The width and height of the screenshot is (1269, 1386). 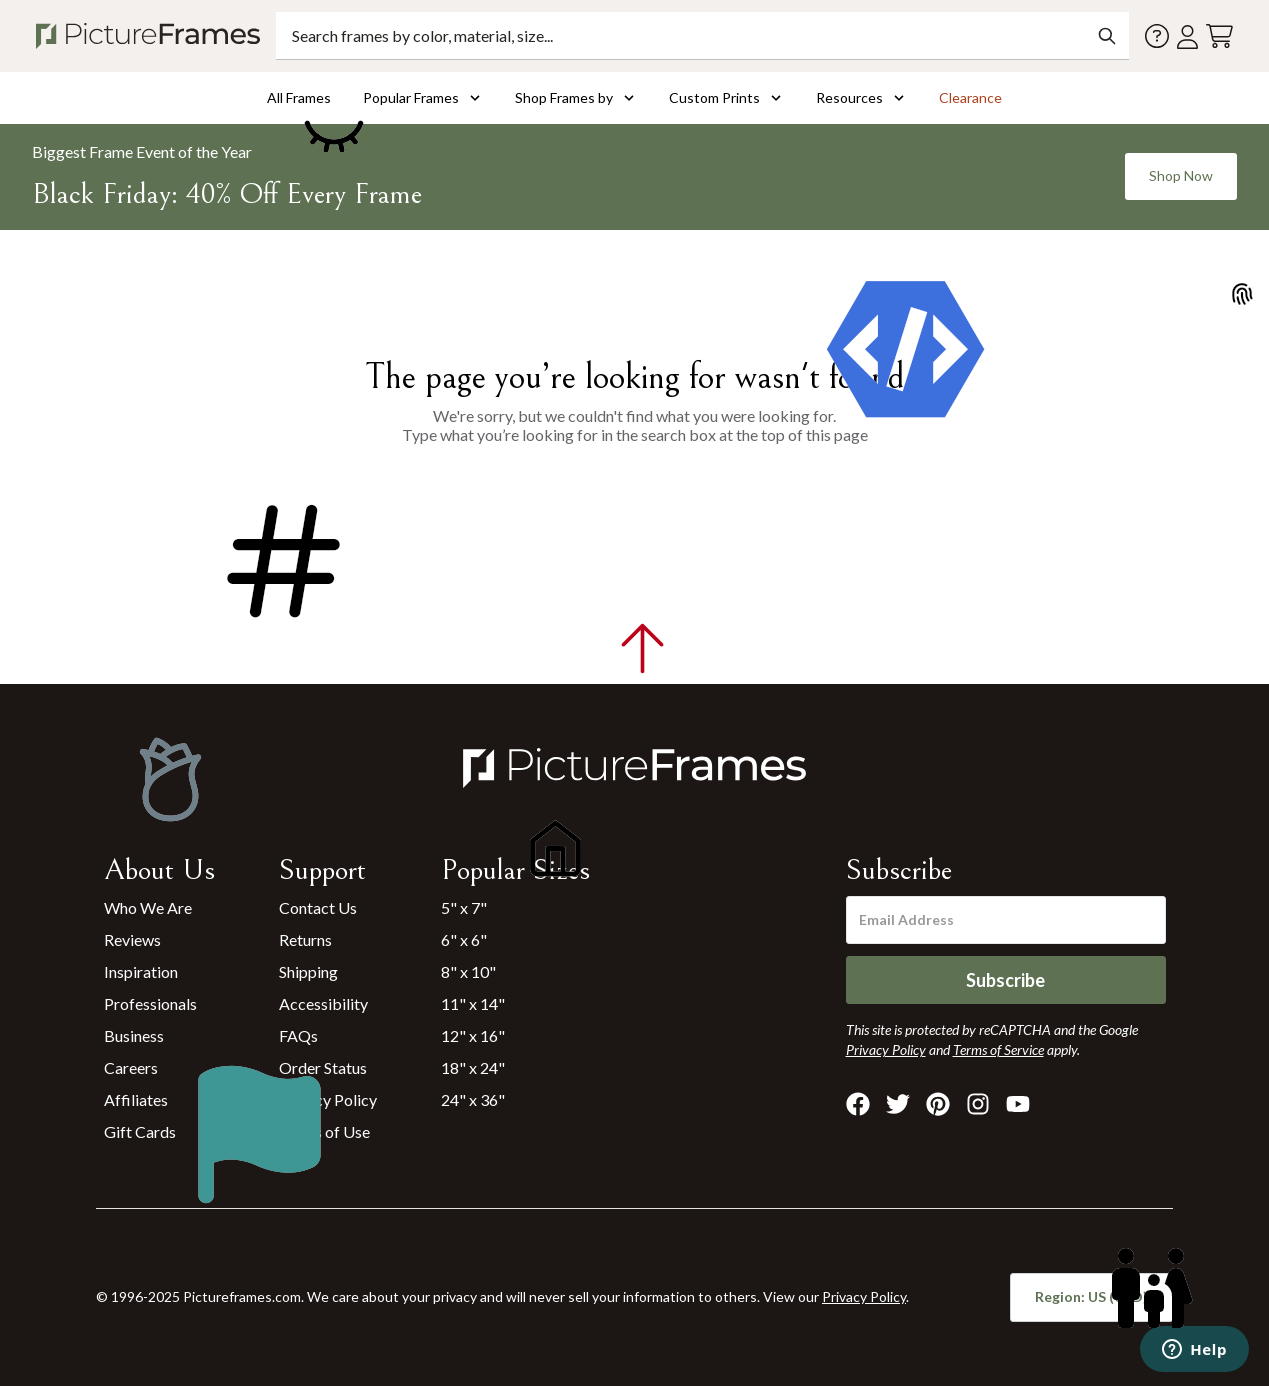 I want to click on navigate to the home screen, so click(x=555, y=848).